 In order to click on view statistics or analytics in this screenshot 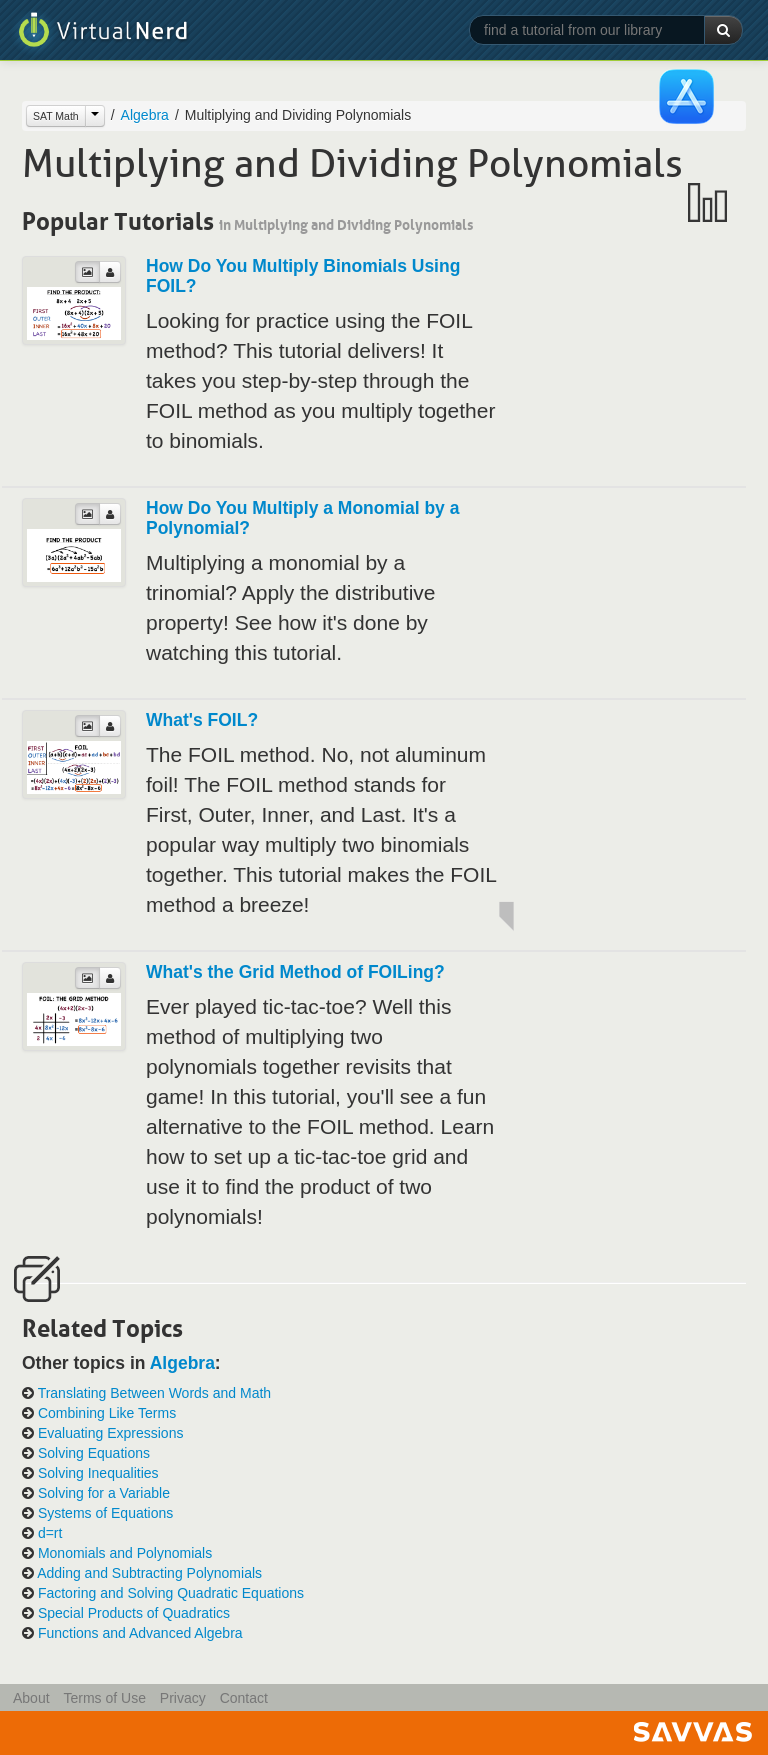, I will do `click(707, 202)`.